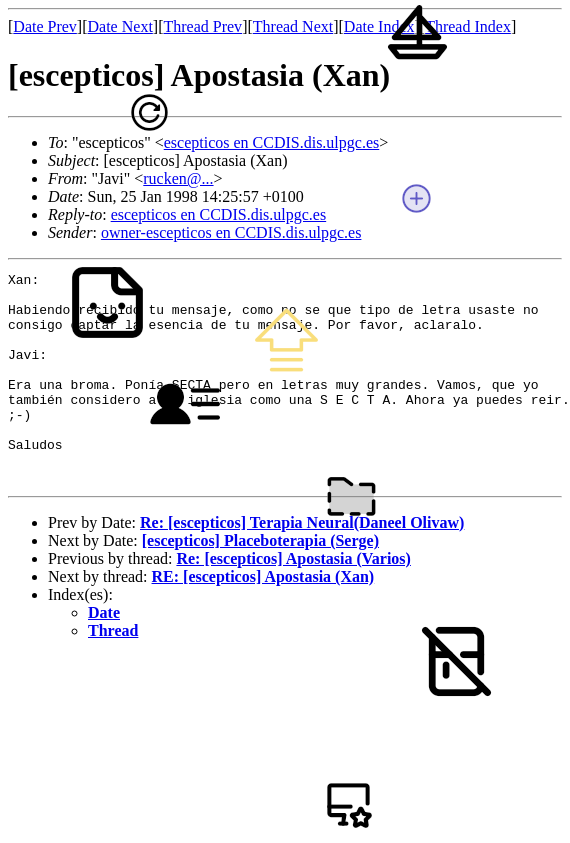  Describe the element at coordinates (417, 35) in the screenshot. I see `access marine or boating features` at that location.